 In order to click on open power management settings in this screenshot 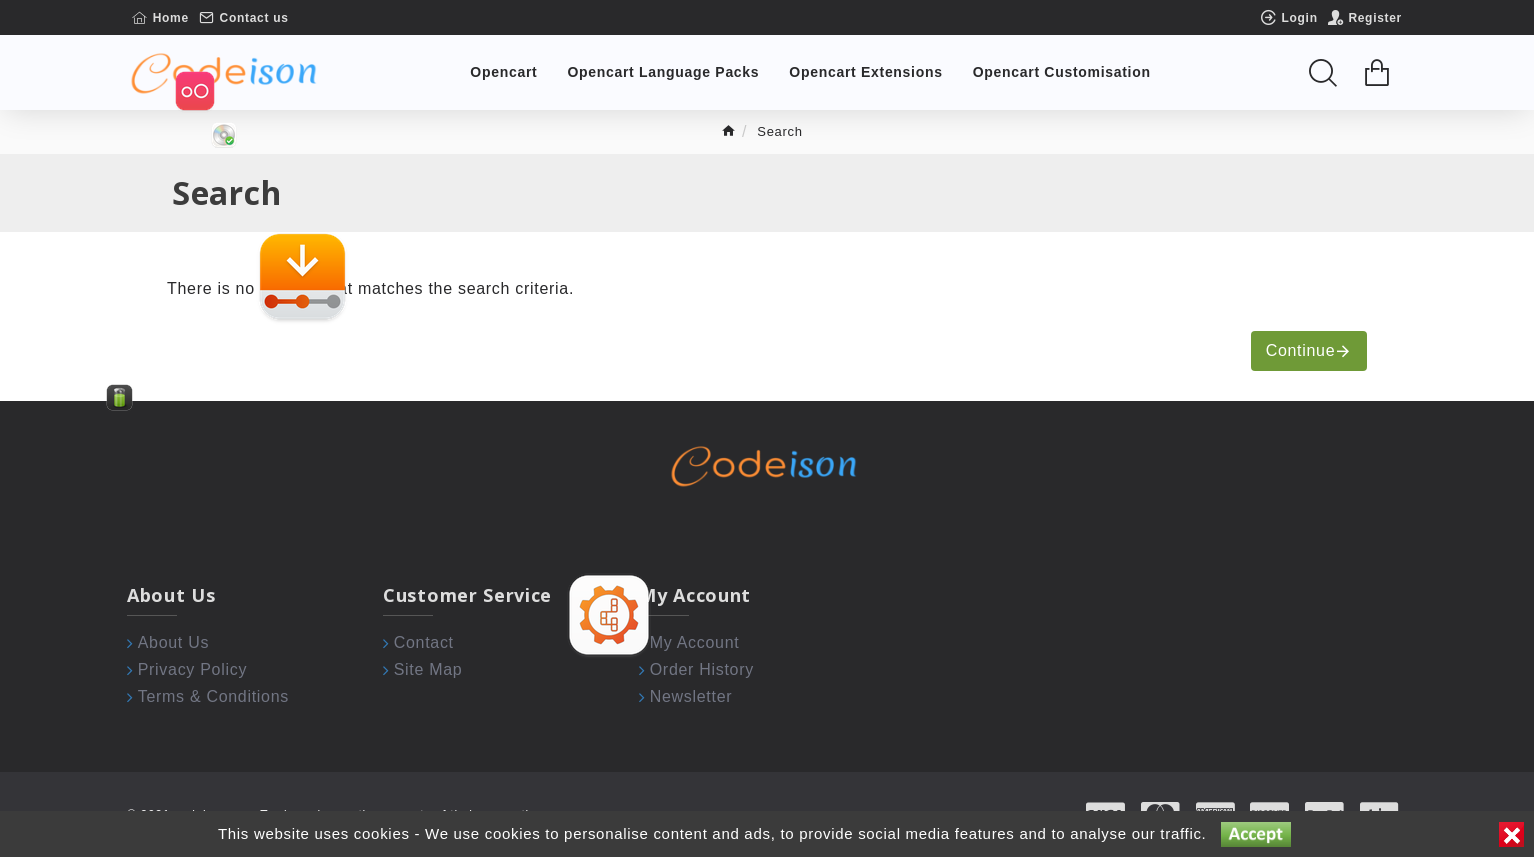, I will do `click(119, 397)`.